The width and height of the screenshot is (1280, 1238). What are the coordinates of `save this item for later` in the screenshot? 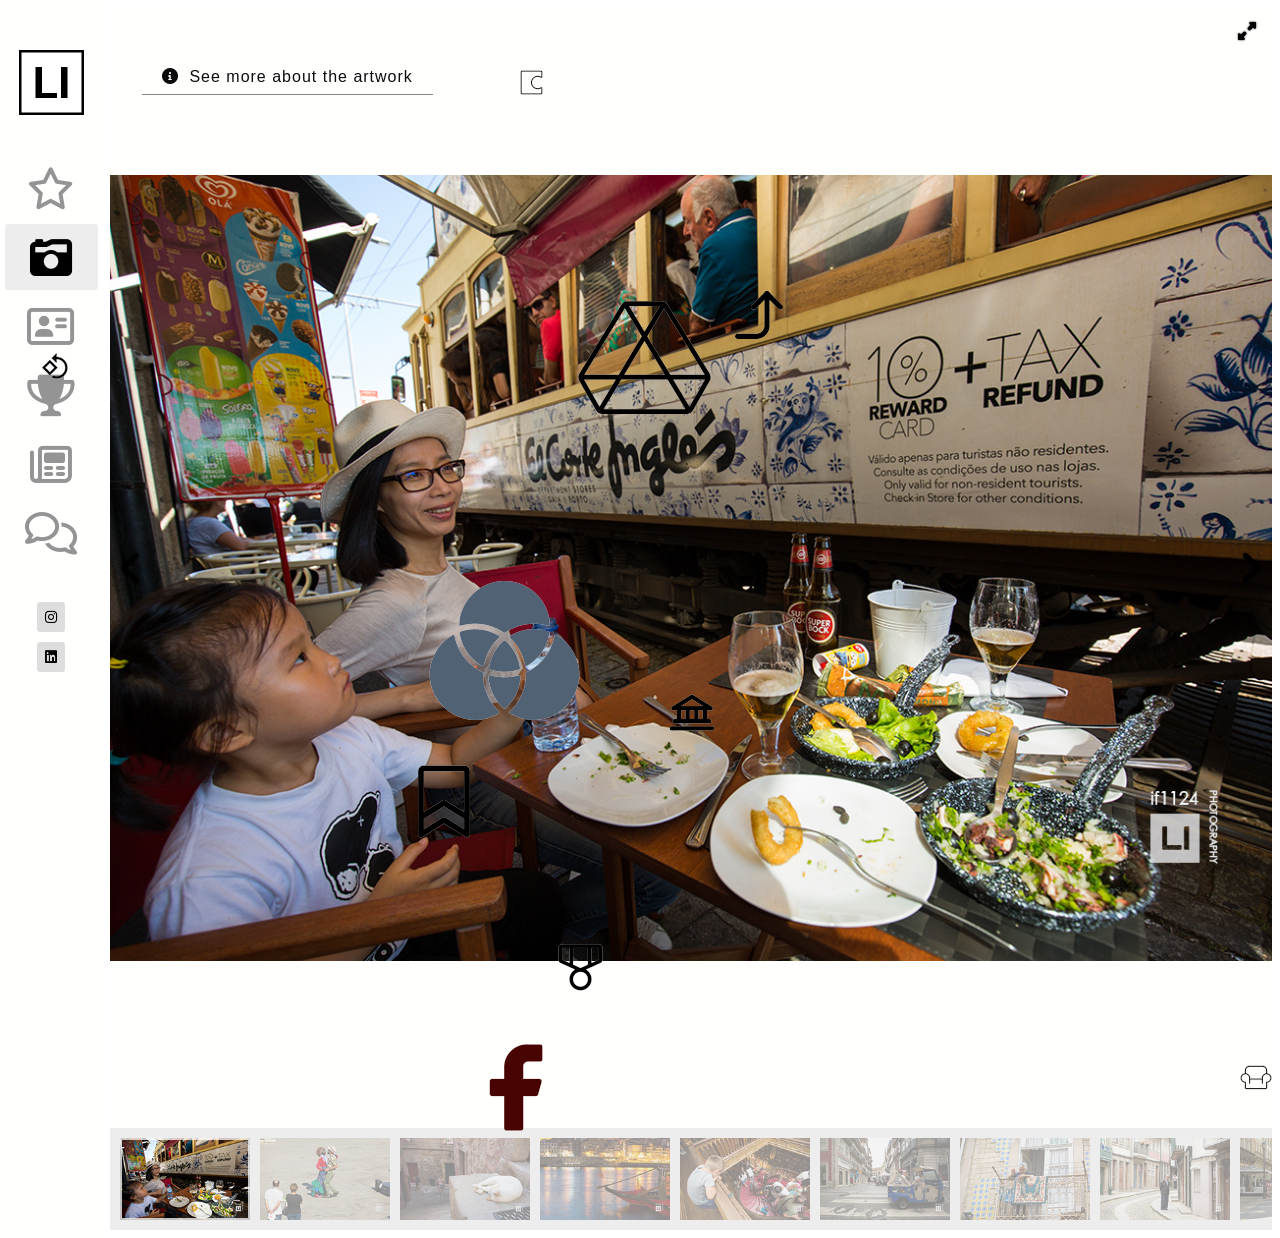 It's located at (444, 800).